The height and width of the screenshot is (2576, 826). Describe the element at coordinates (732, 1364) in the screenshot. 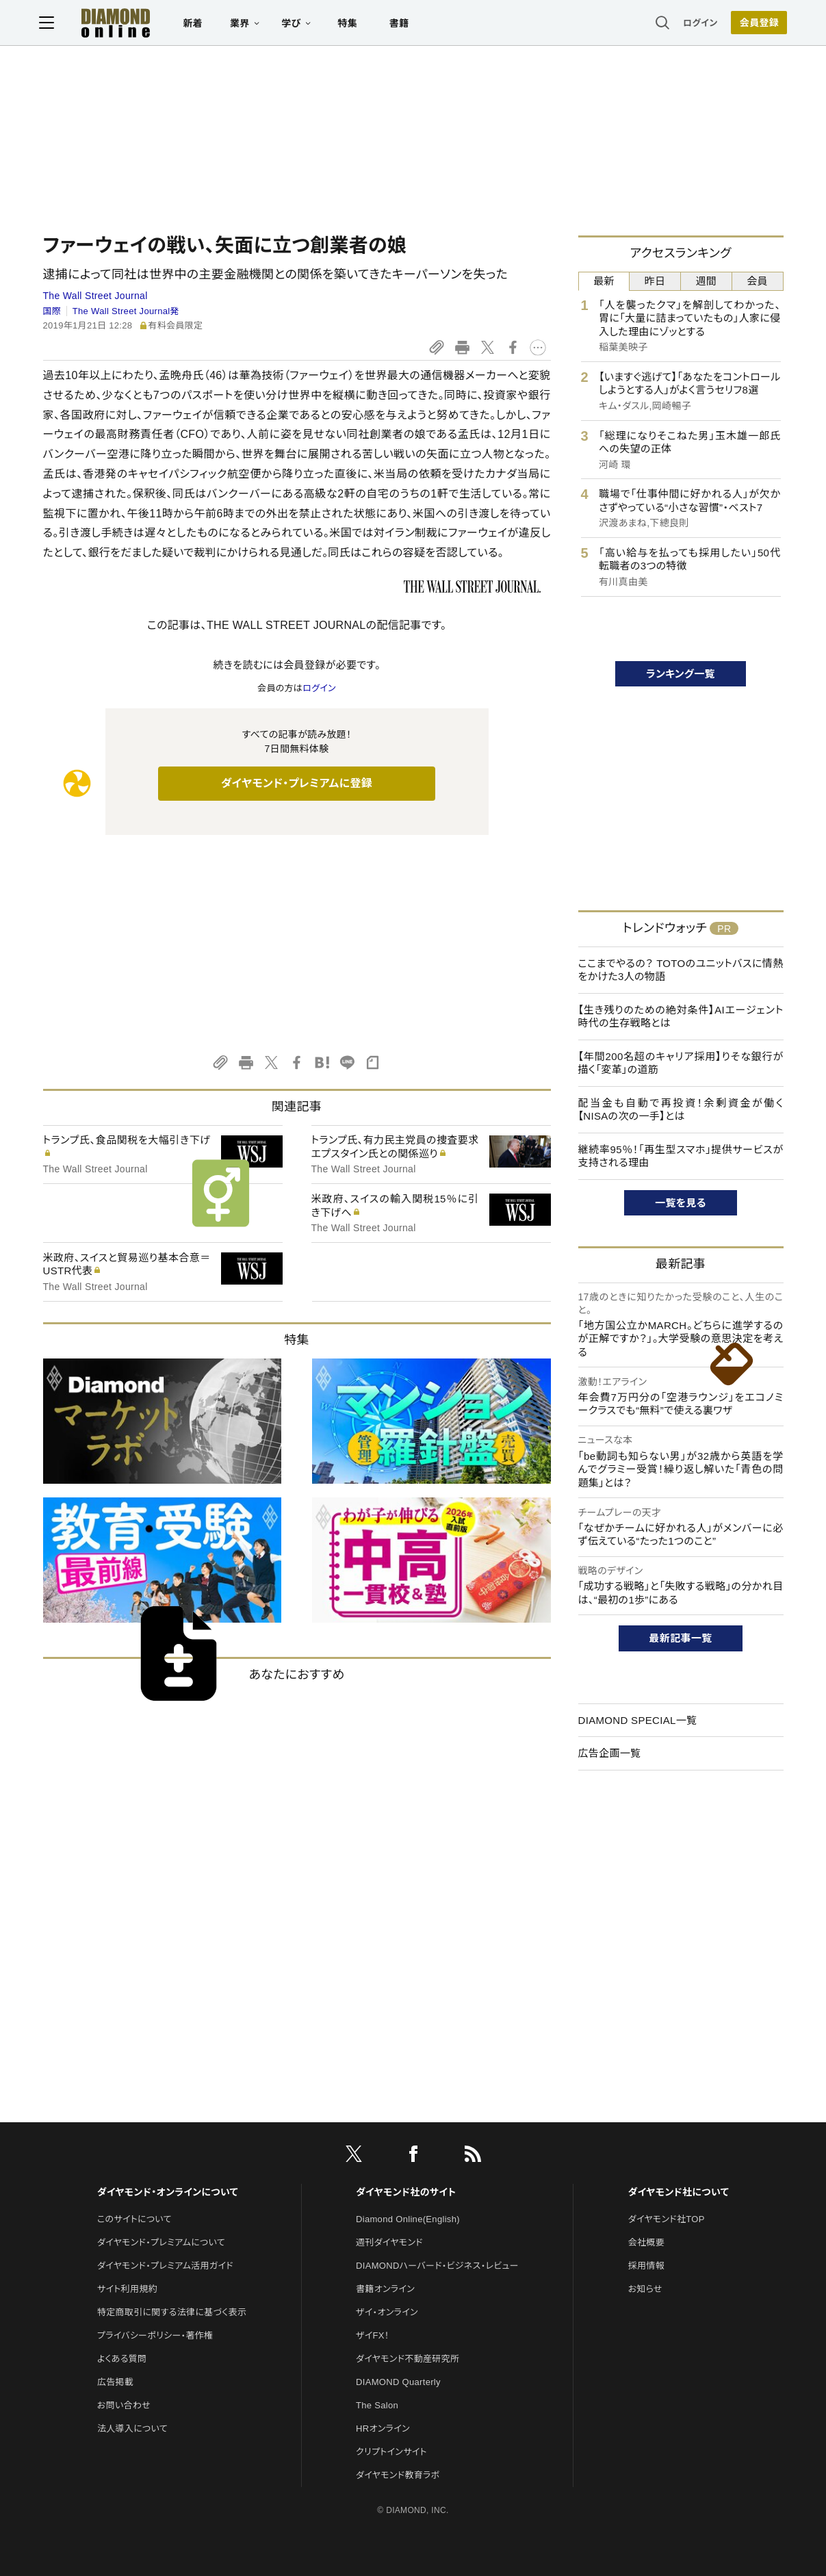

I see `fill an area with color` at that location.